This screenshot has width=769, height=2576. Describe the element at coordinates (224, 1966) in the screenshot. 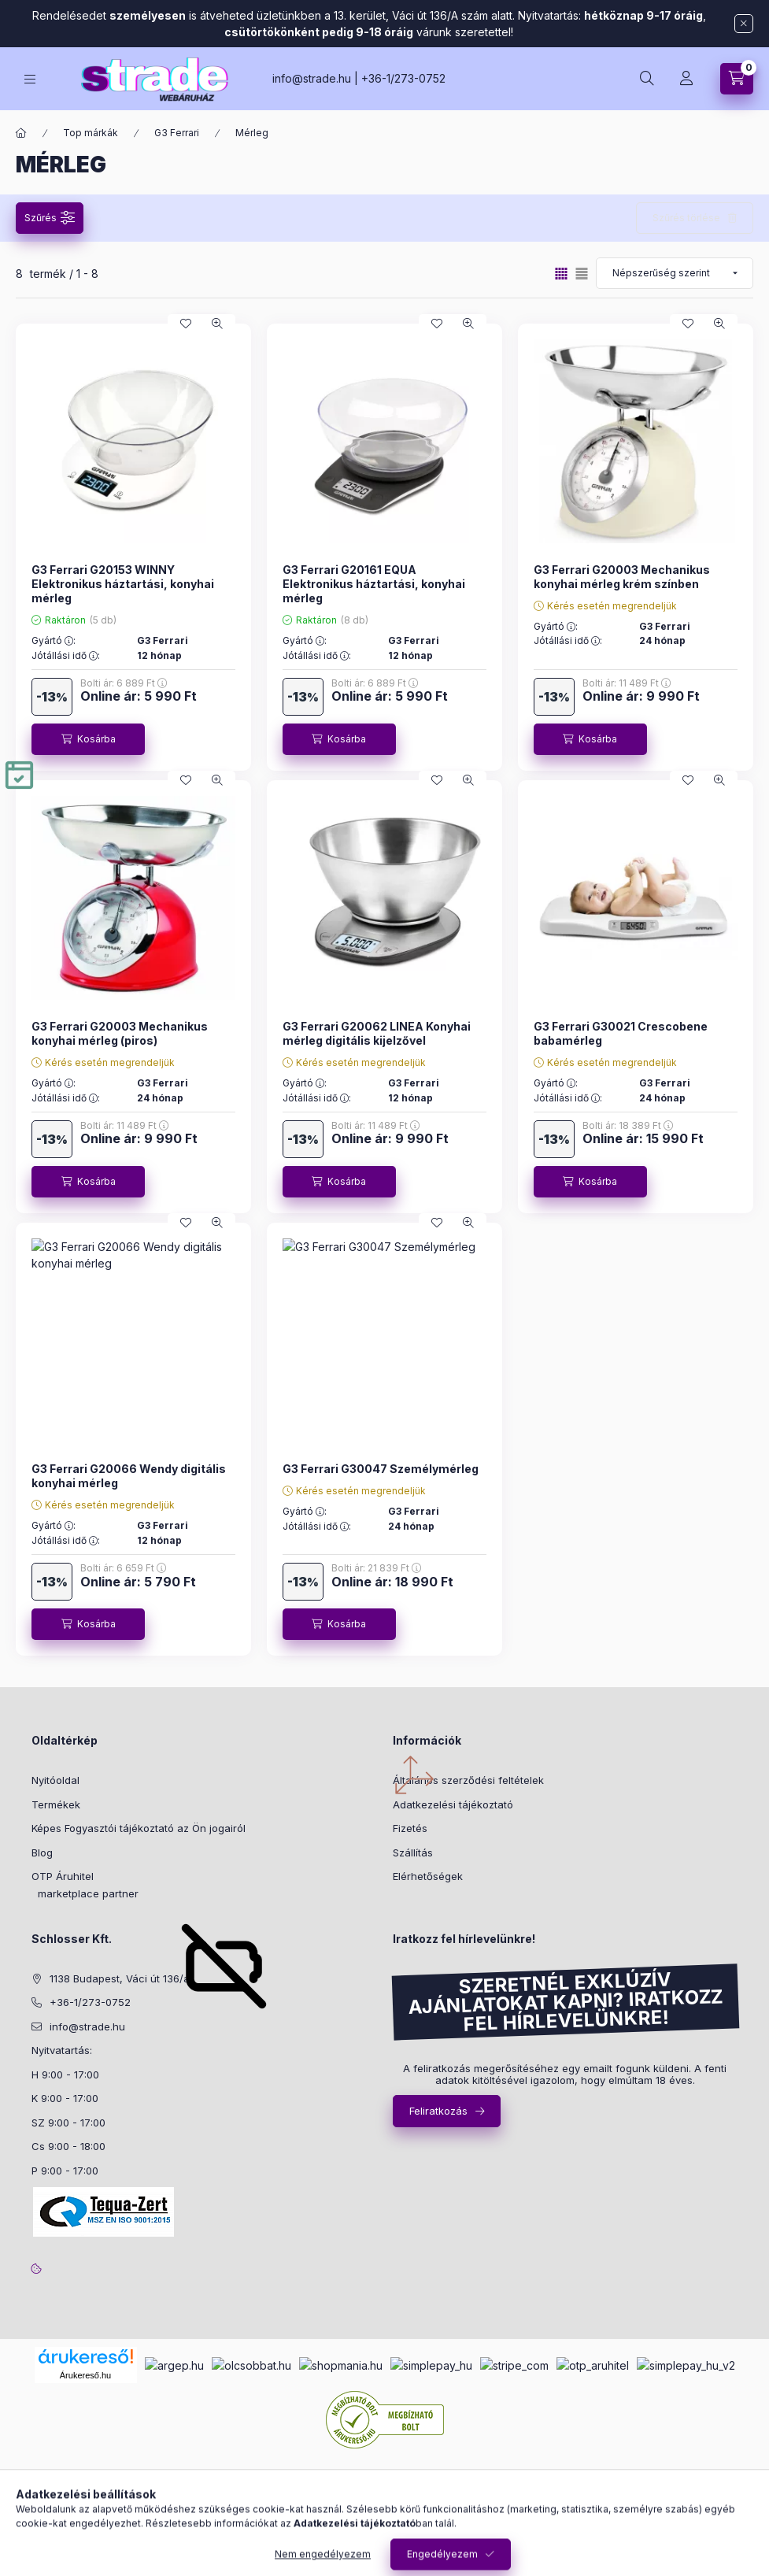

I see `battery unavailable or disconnected` at that location.